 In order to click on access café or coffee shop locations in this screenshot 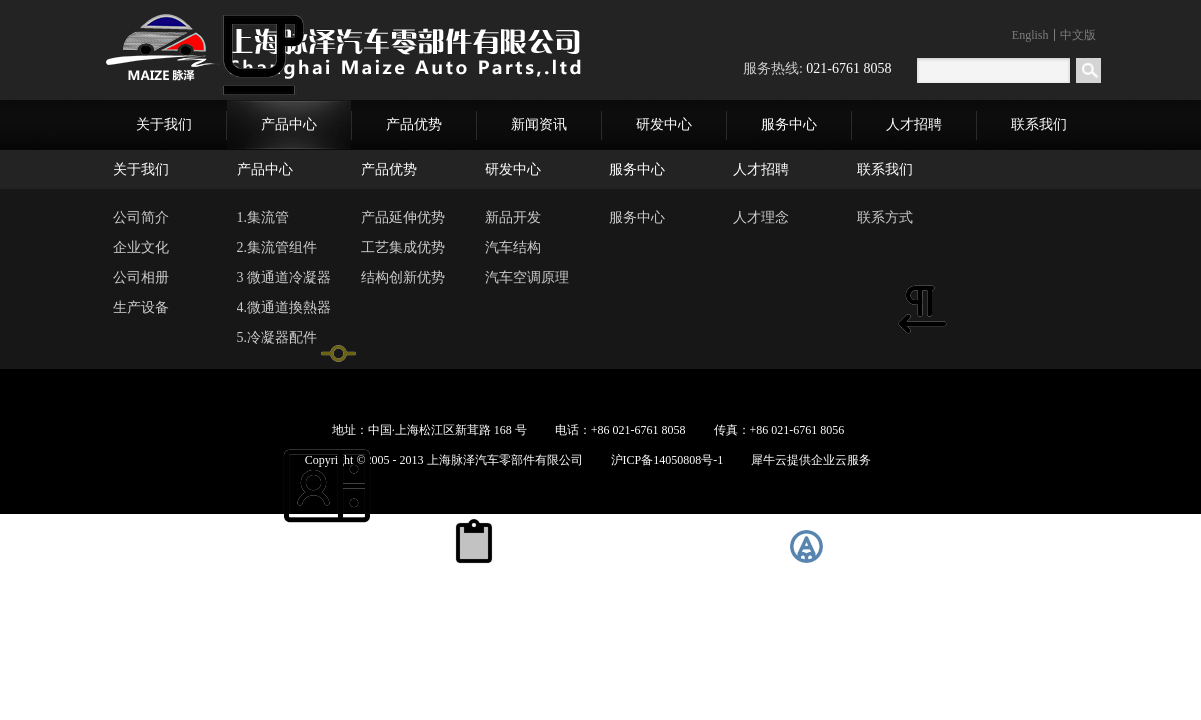, I will do `click(259, 55)`.